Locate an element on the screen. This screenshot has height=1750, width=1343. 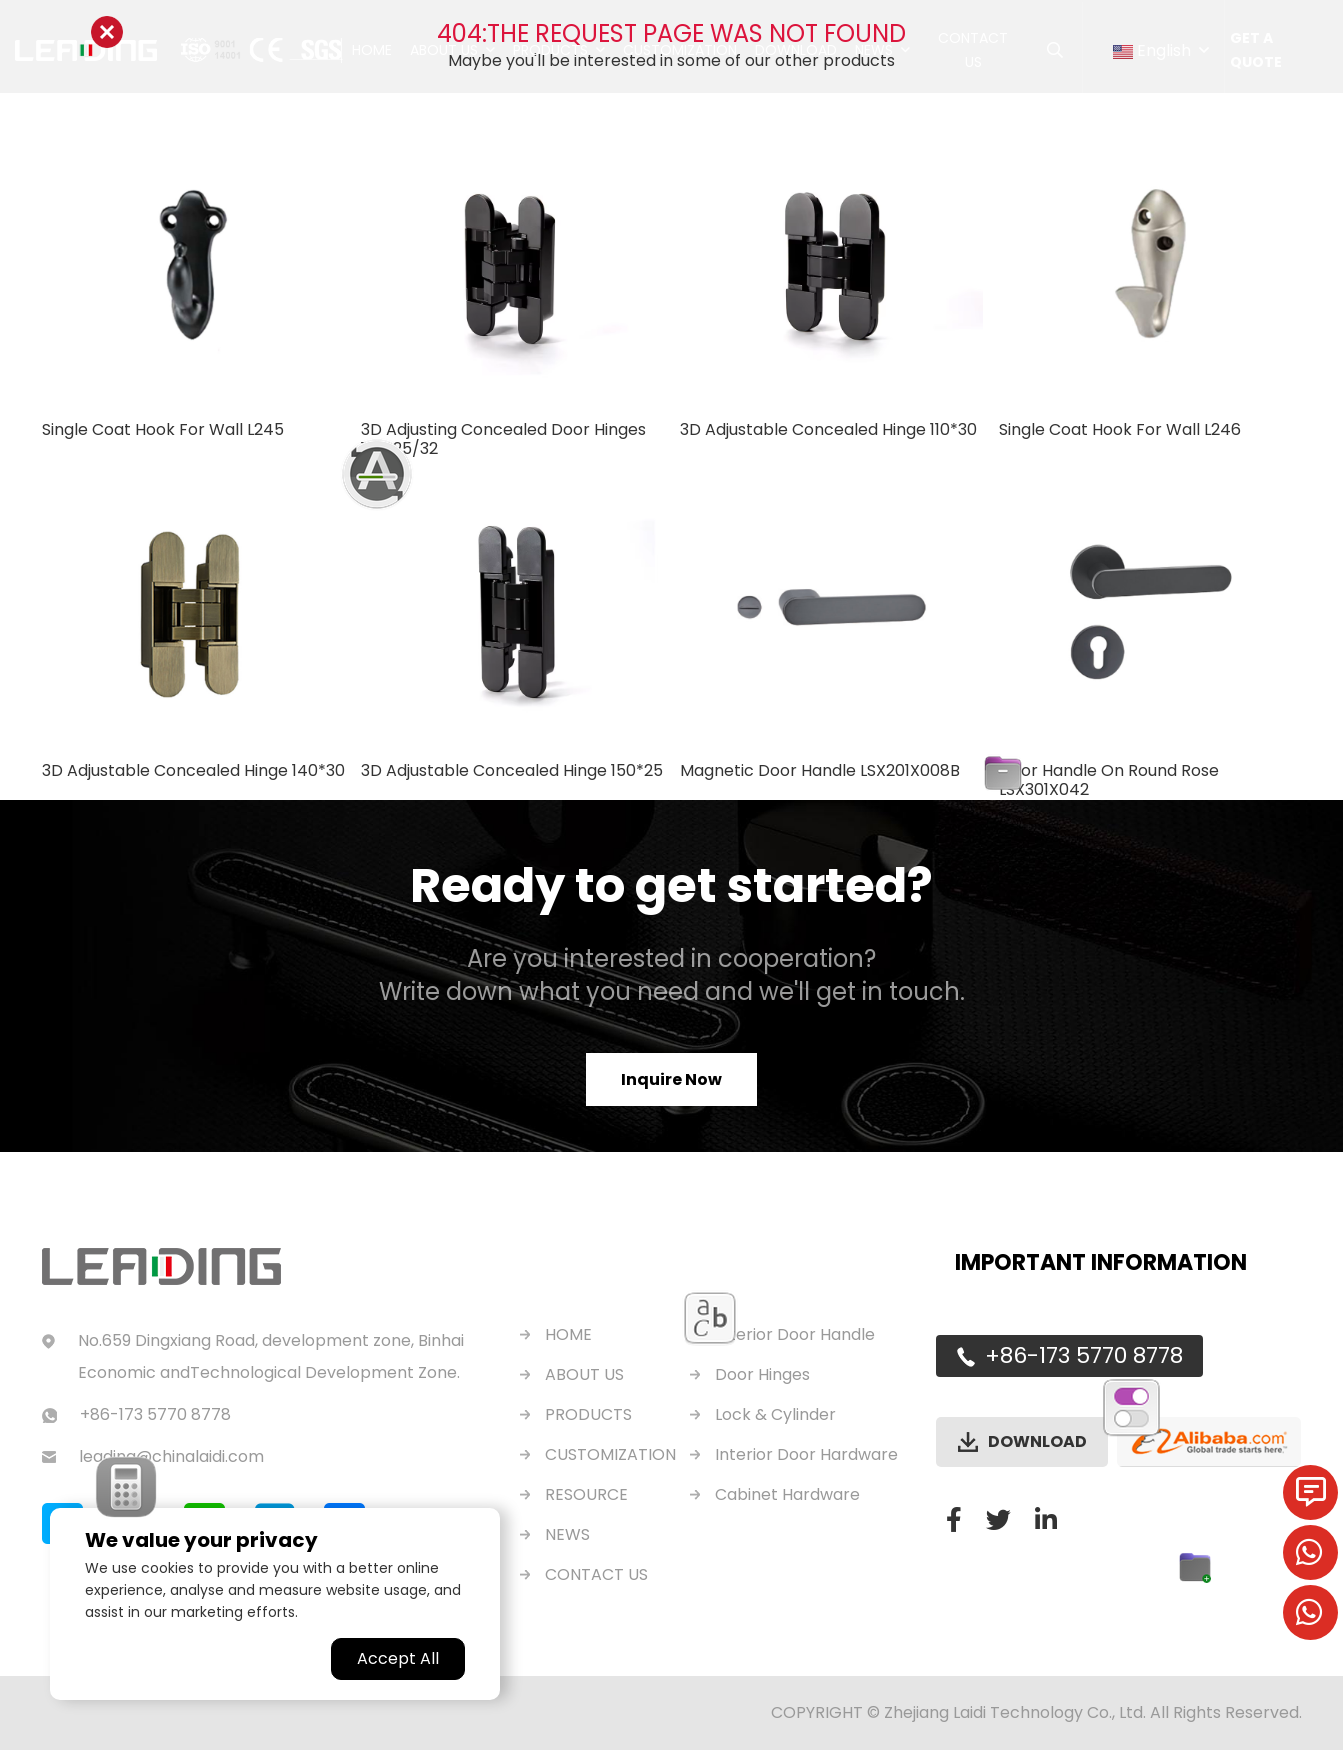
open the file manager application is located at coordinates (1003, 773).